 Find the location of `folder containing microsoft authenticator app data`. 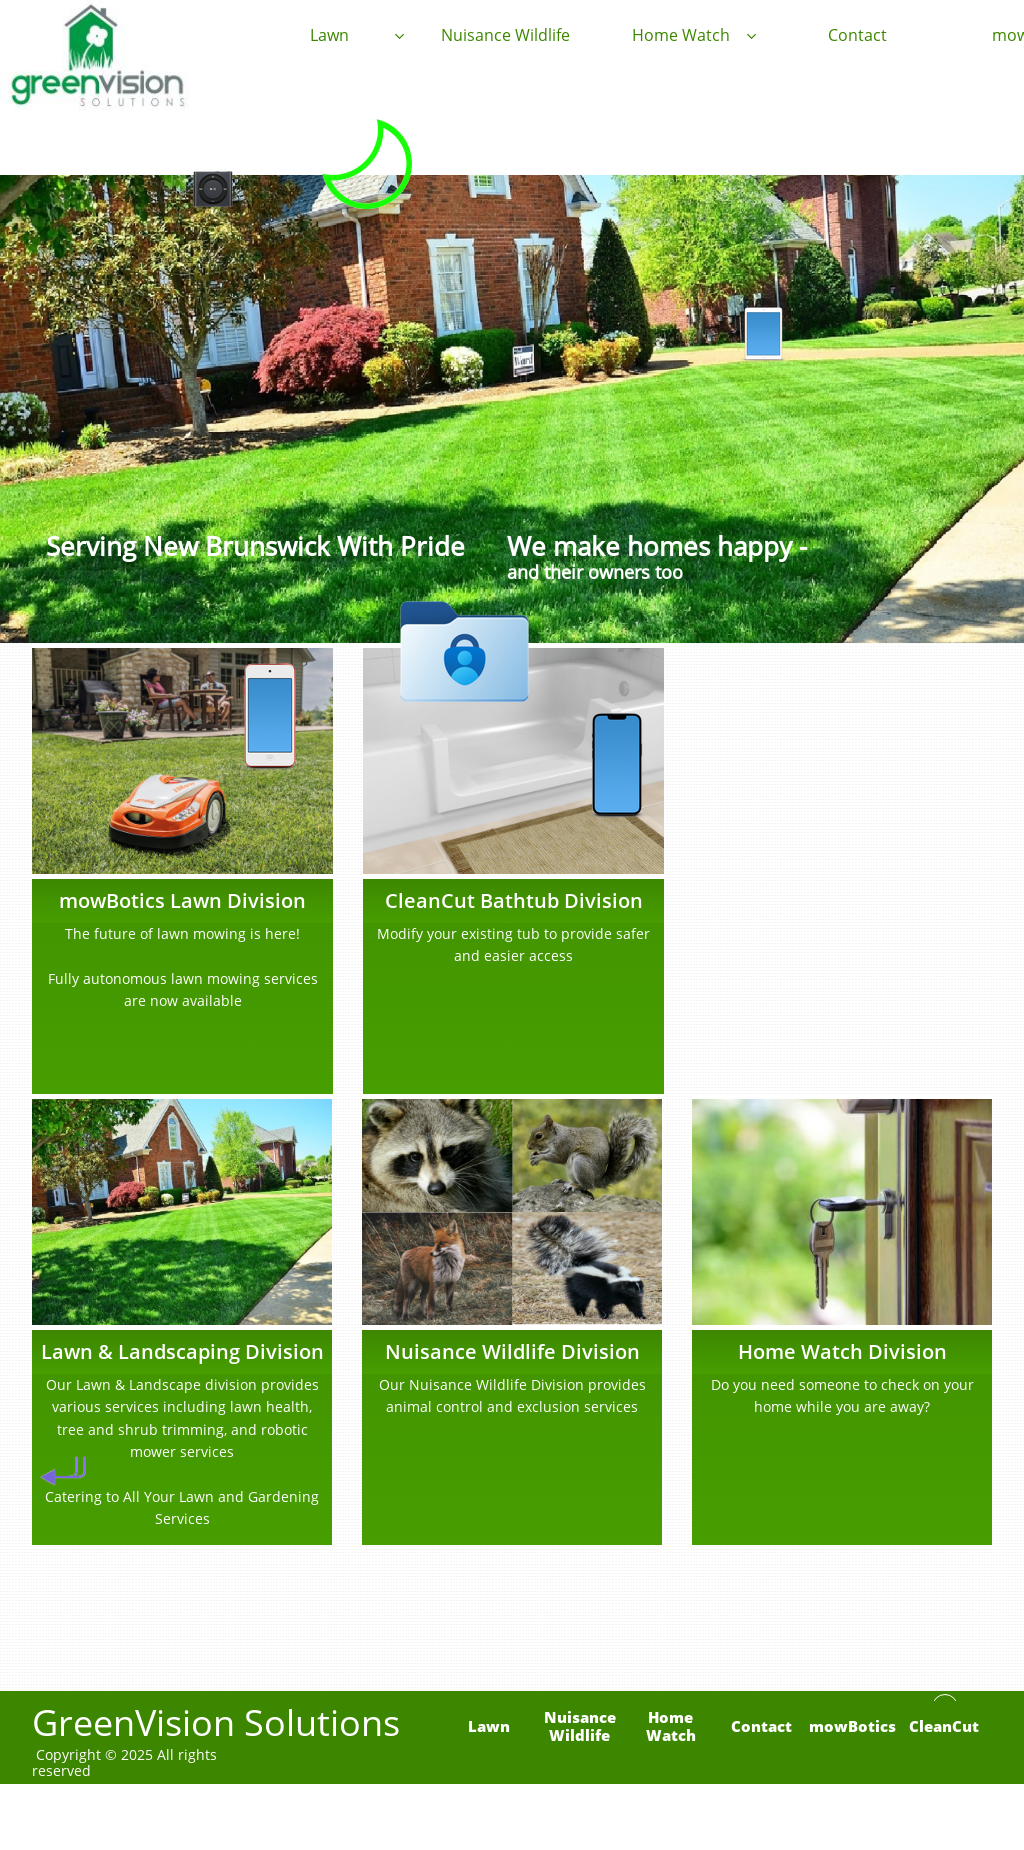

folder containing microsoft authenticator app data is located at coordinates (464, 655).